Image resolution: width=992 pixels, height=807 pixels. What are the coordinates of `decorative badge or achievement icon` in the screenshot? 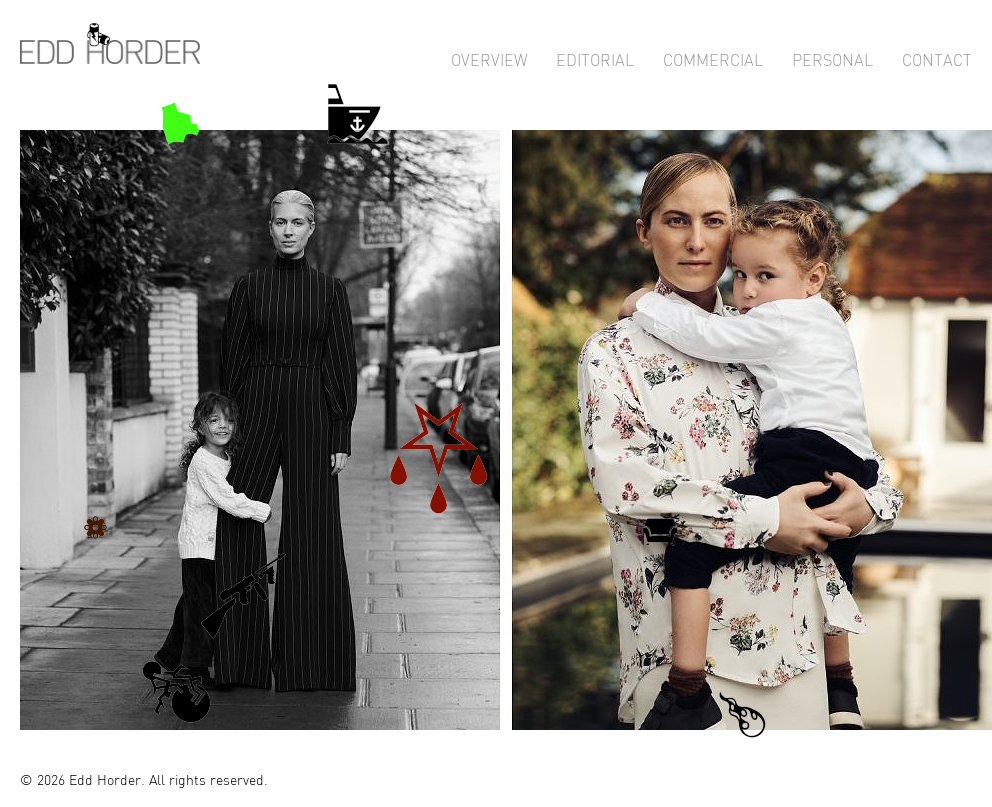 It's located at (95, 527).